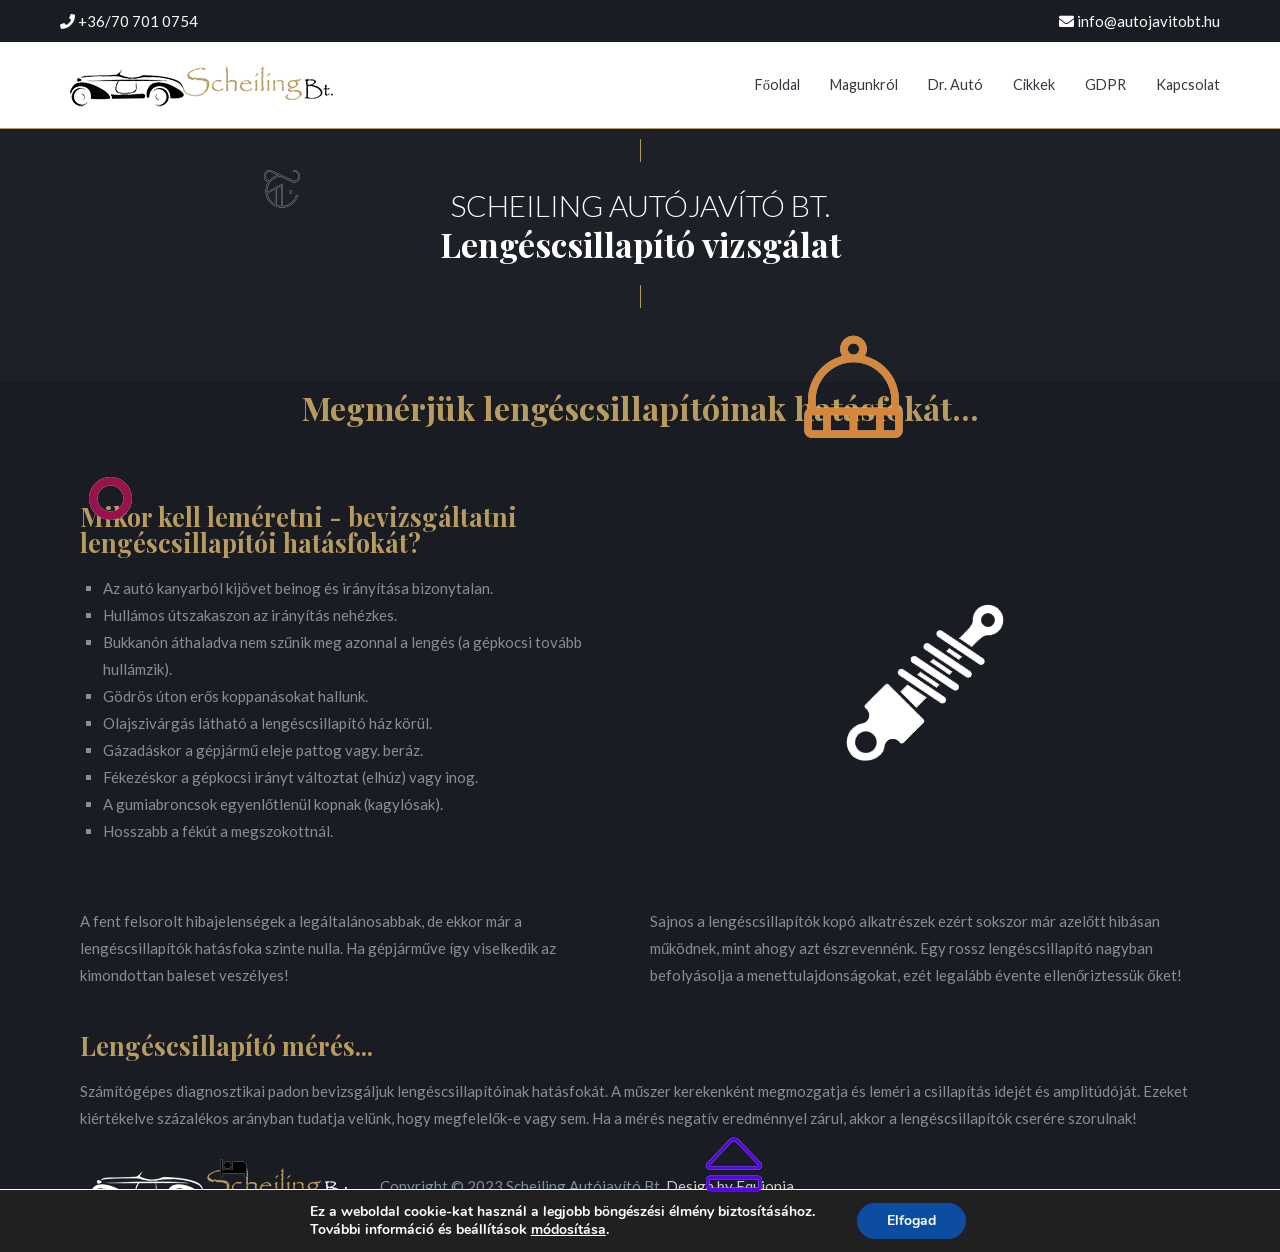 The image size is (1280, 1252). I want to click on indicates an unselected or inactive radio button option, so click(110, 498).